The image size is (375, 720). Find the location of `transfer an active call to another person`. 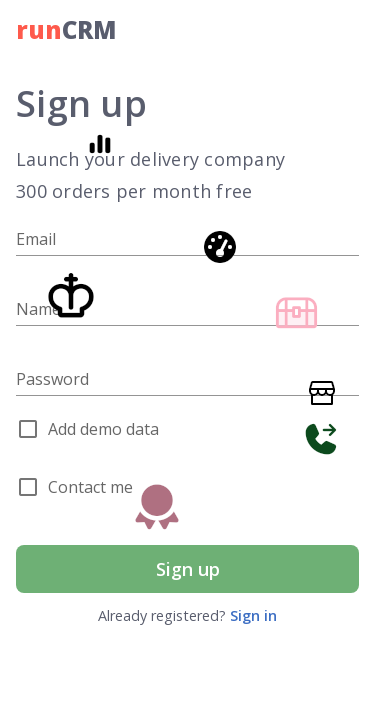

transfer an active call to another person is located at coordinates (321, 438).